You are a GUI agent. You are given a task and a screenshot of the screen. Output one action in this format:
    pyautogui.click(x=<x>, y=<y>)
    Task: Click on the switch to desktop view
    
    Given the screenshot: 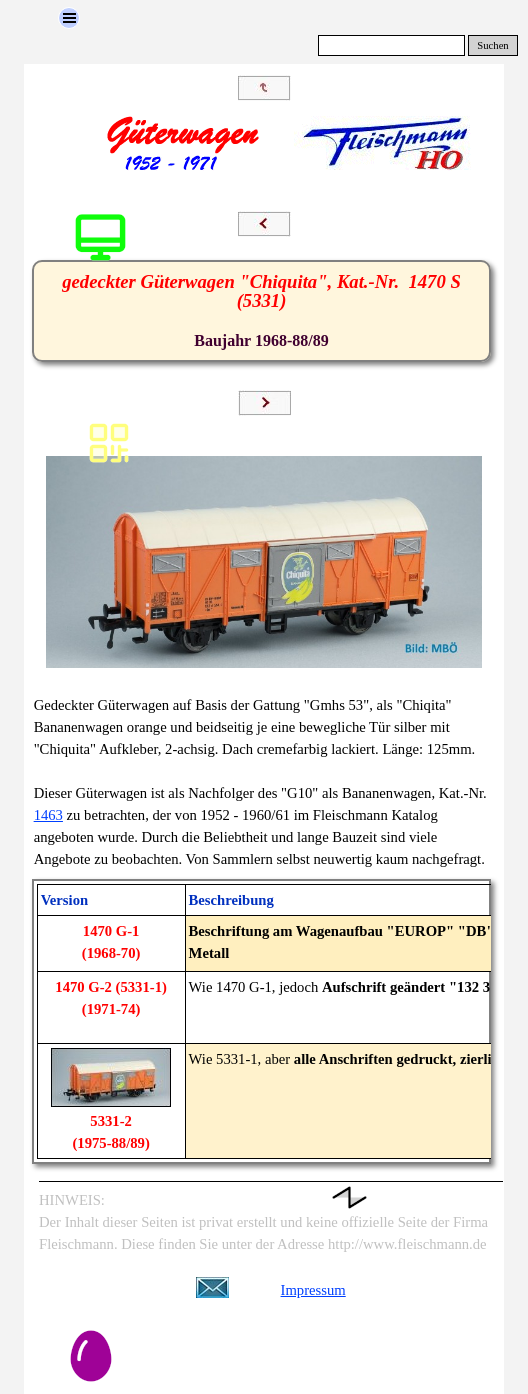 What is the action you would take?
    pyautogui.click(x=100, y=235)
    